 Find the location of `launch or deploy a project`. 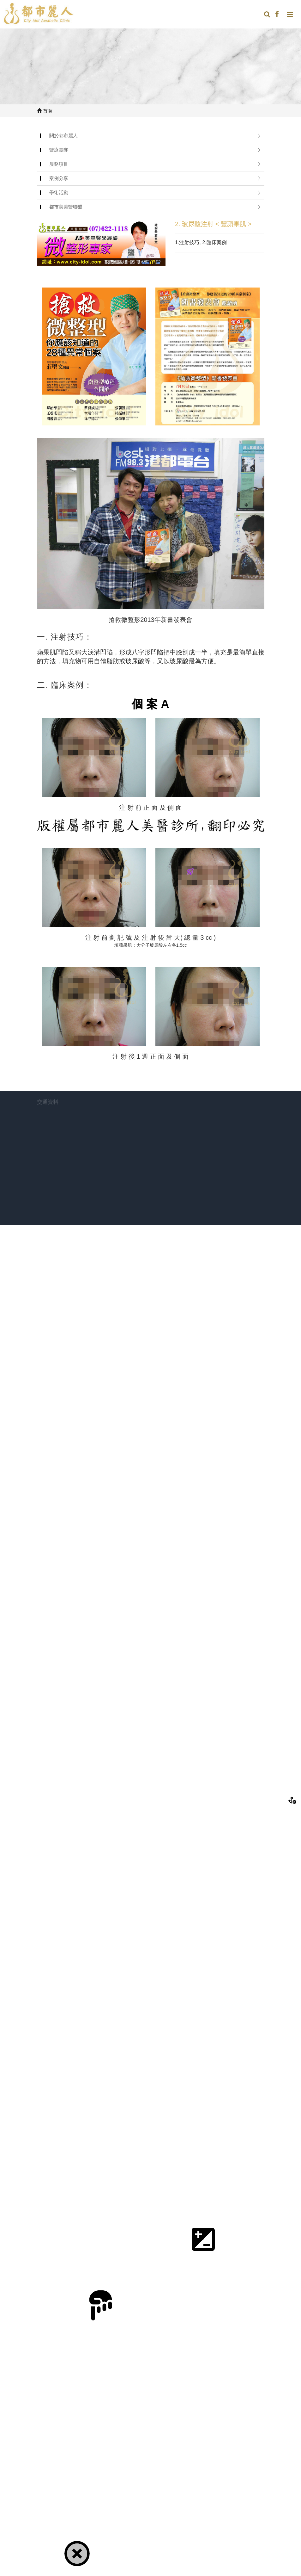

launch or deploy a project is located at coordinates (190, 871).